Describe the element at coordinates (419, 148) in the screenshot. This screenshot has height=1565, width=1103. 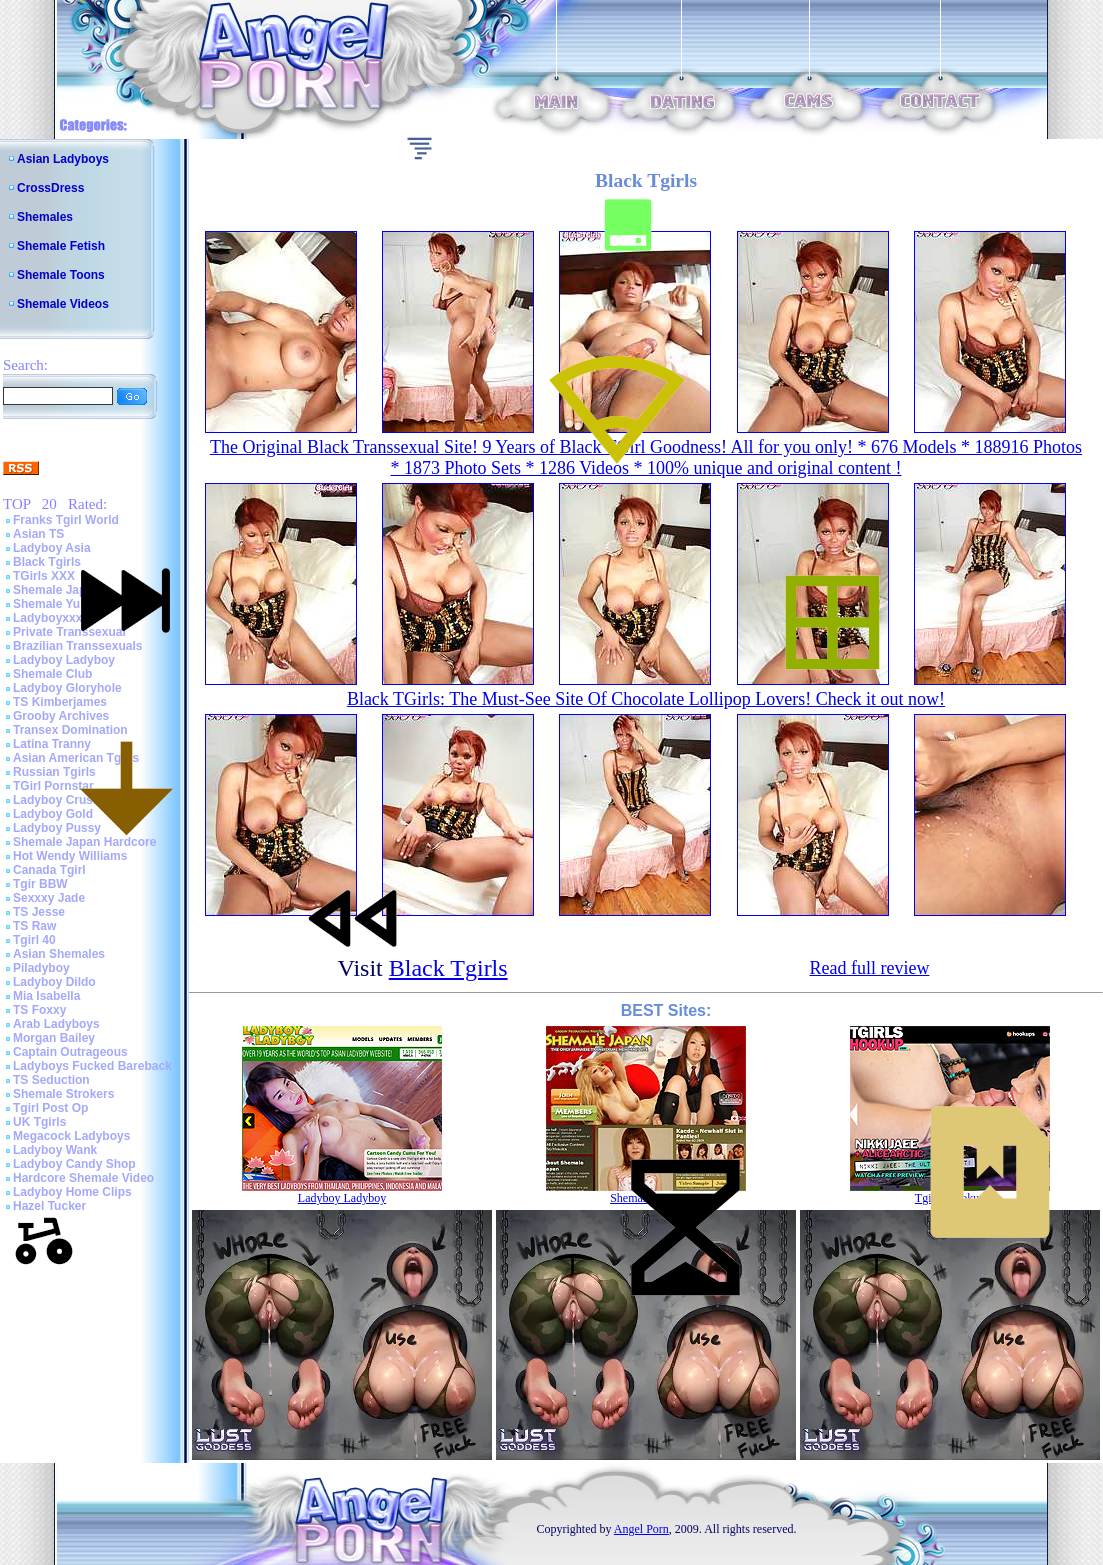
I see `indicates tornado or severe weather warning` at that location.